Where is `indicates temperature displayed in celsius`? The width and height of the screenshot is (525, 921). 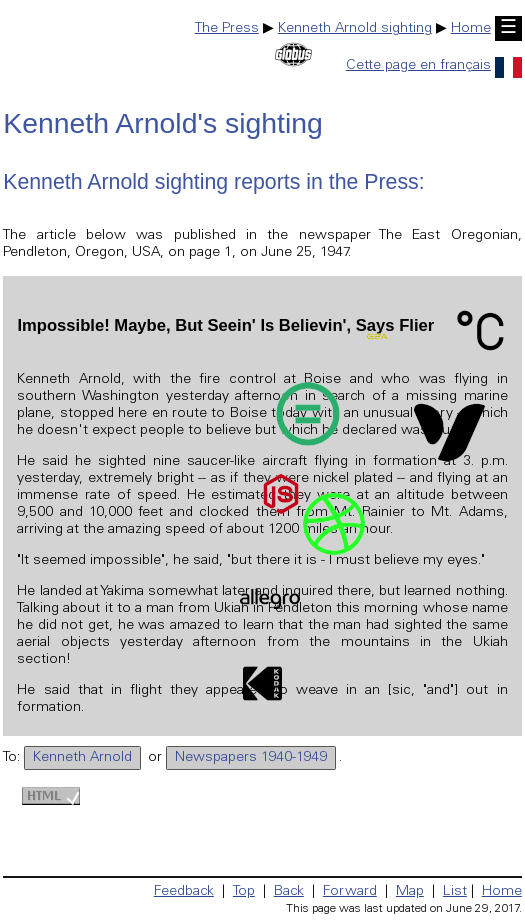
indicates temperature displayed in celsius is located at coordinates (481, 330).